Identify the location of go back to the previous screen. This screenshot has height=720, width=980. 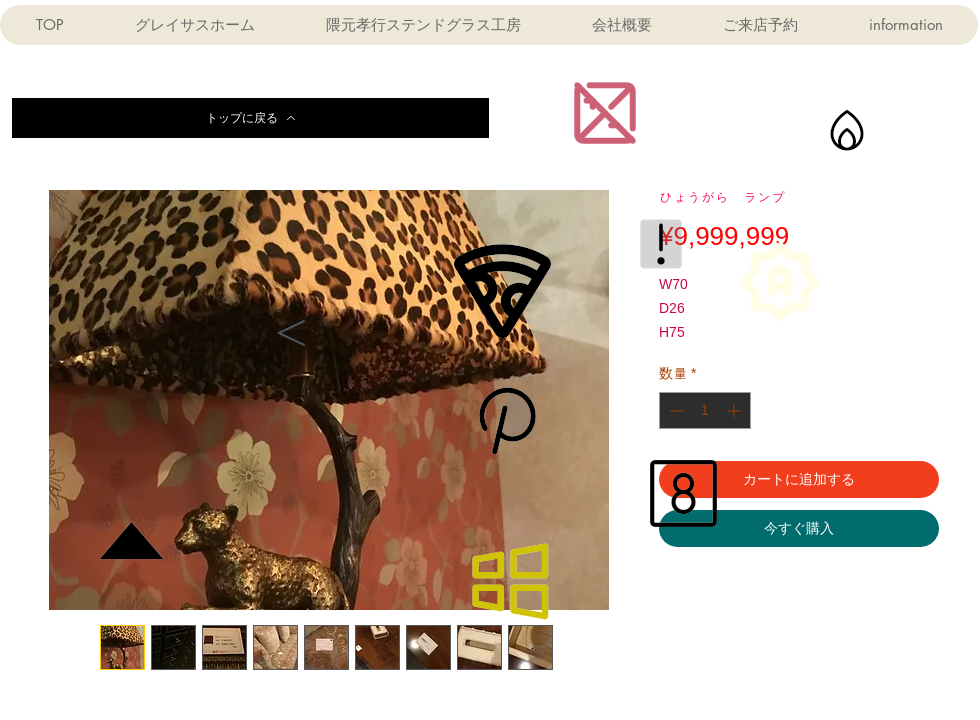
(292, 333).